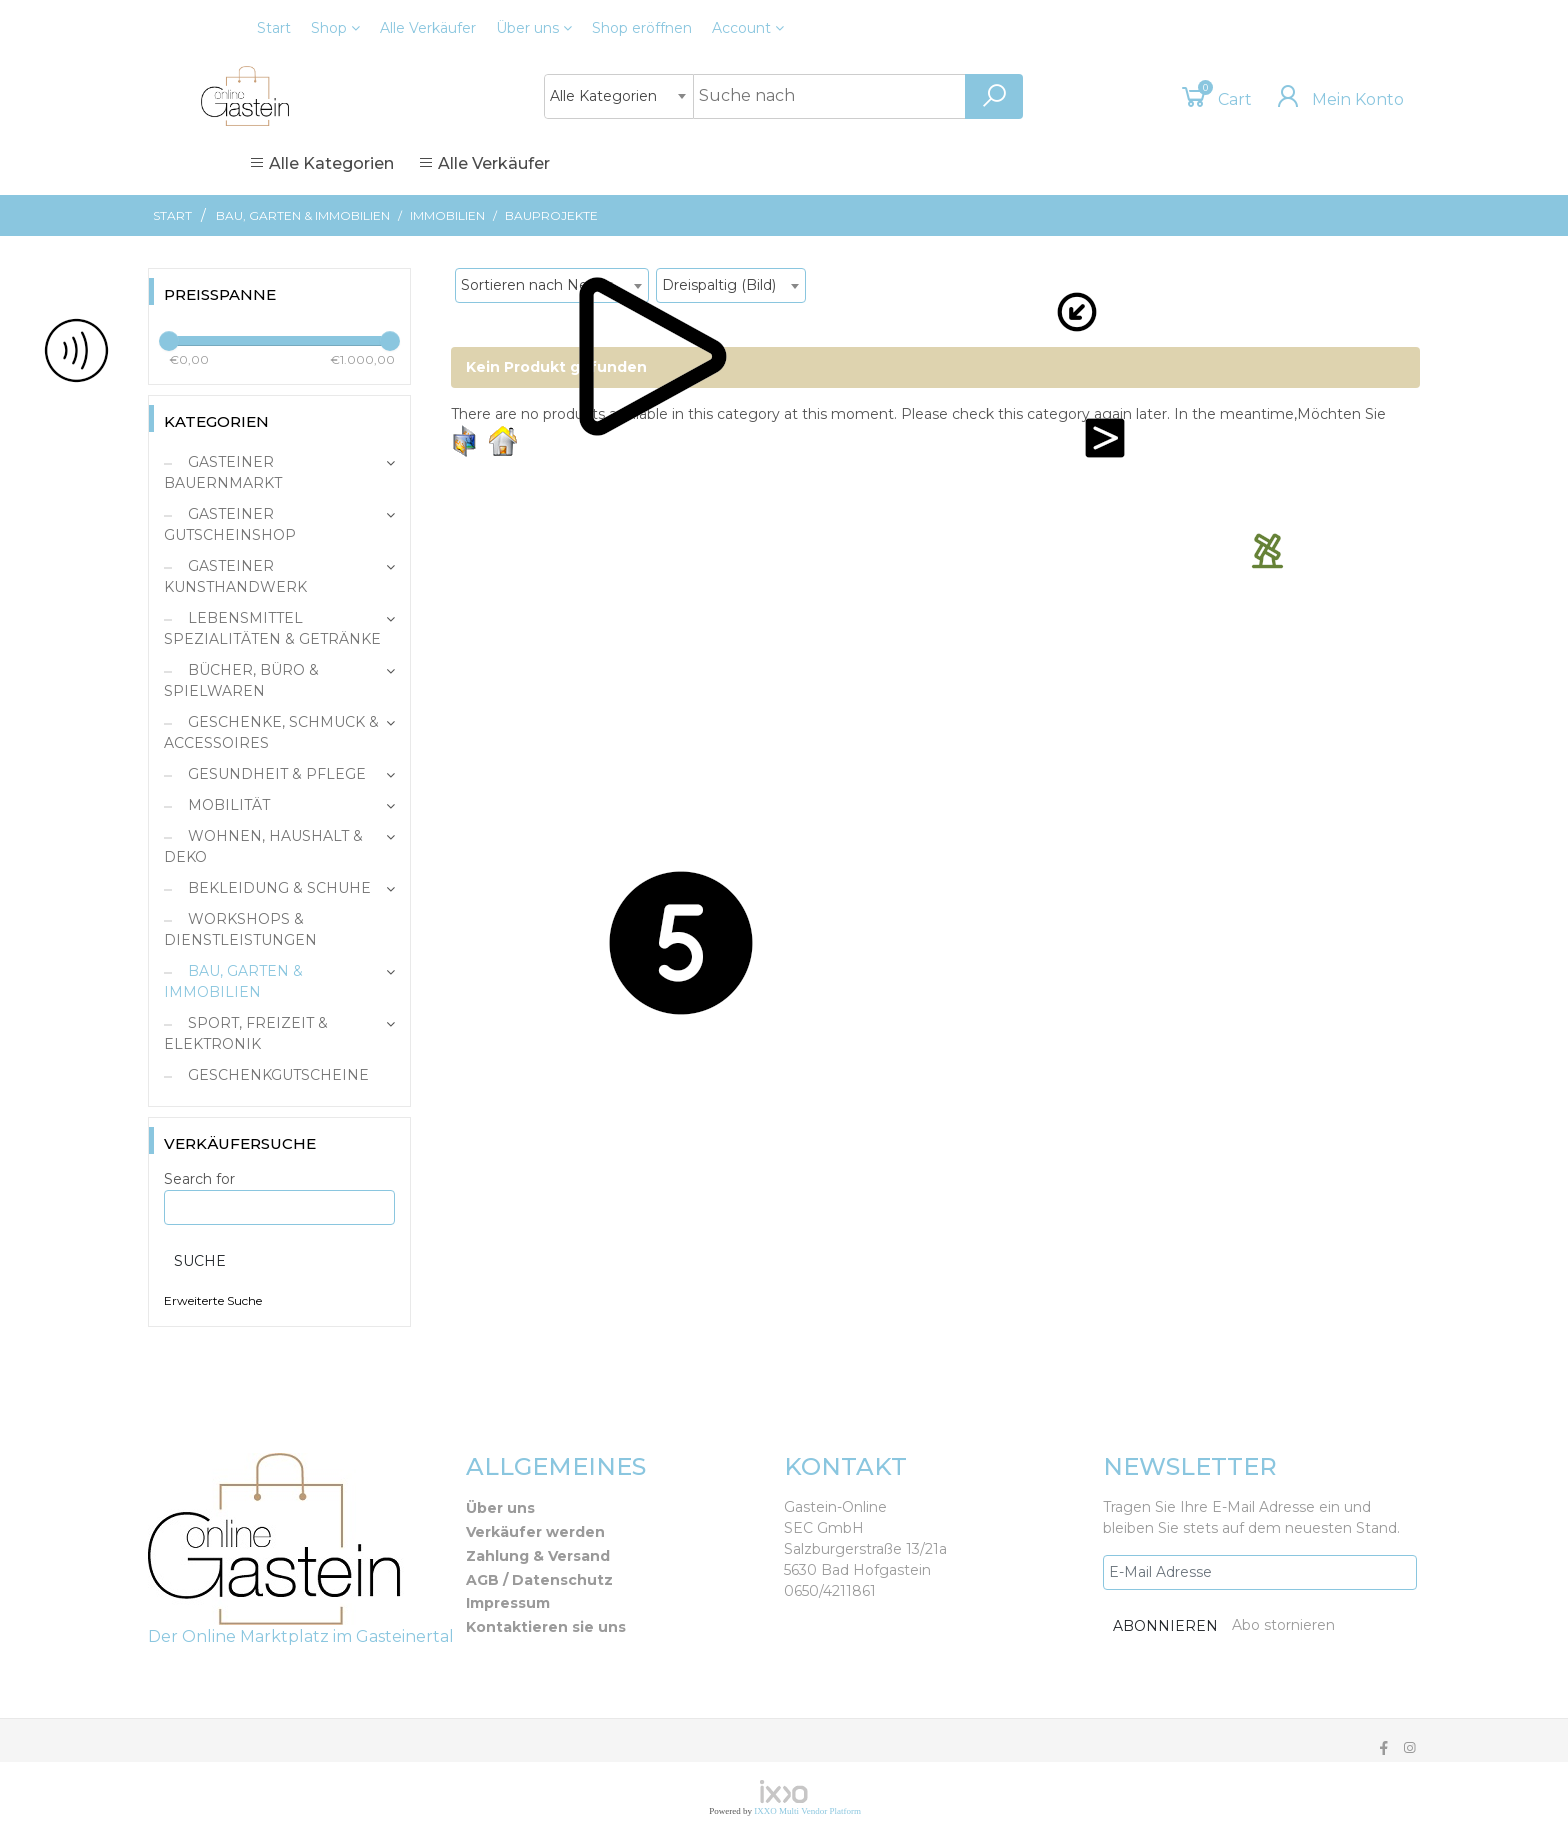 The width and height of the screenshot is (1568, 1832). What do you see at coordinates (651, 356) in the screenshot?
I see `play media or video content` at bounding box center [651, 356].